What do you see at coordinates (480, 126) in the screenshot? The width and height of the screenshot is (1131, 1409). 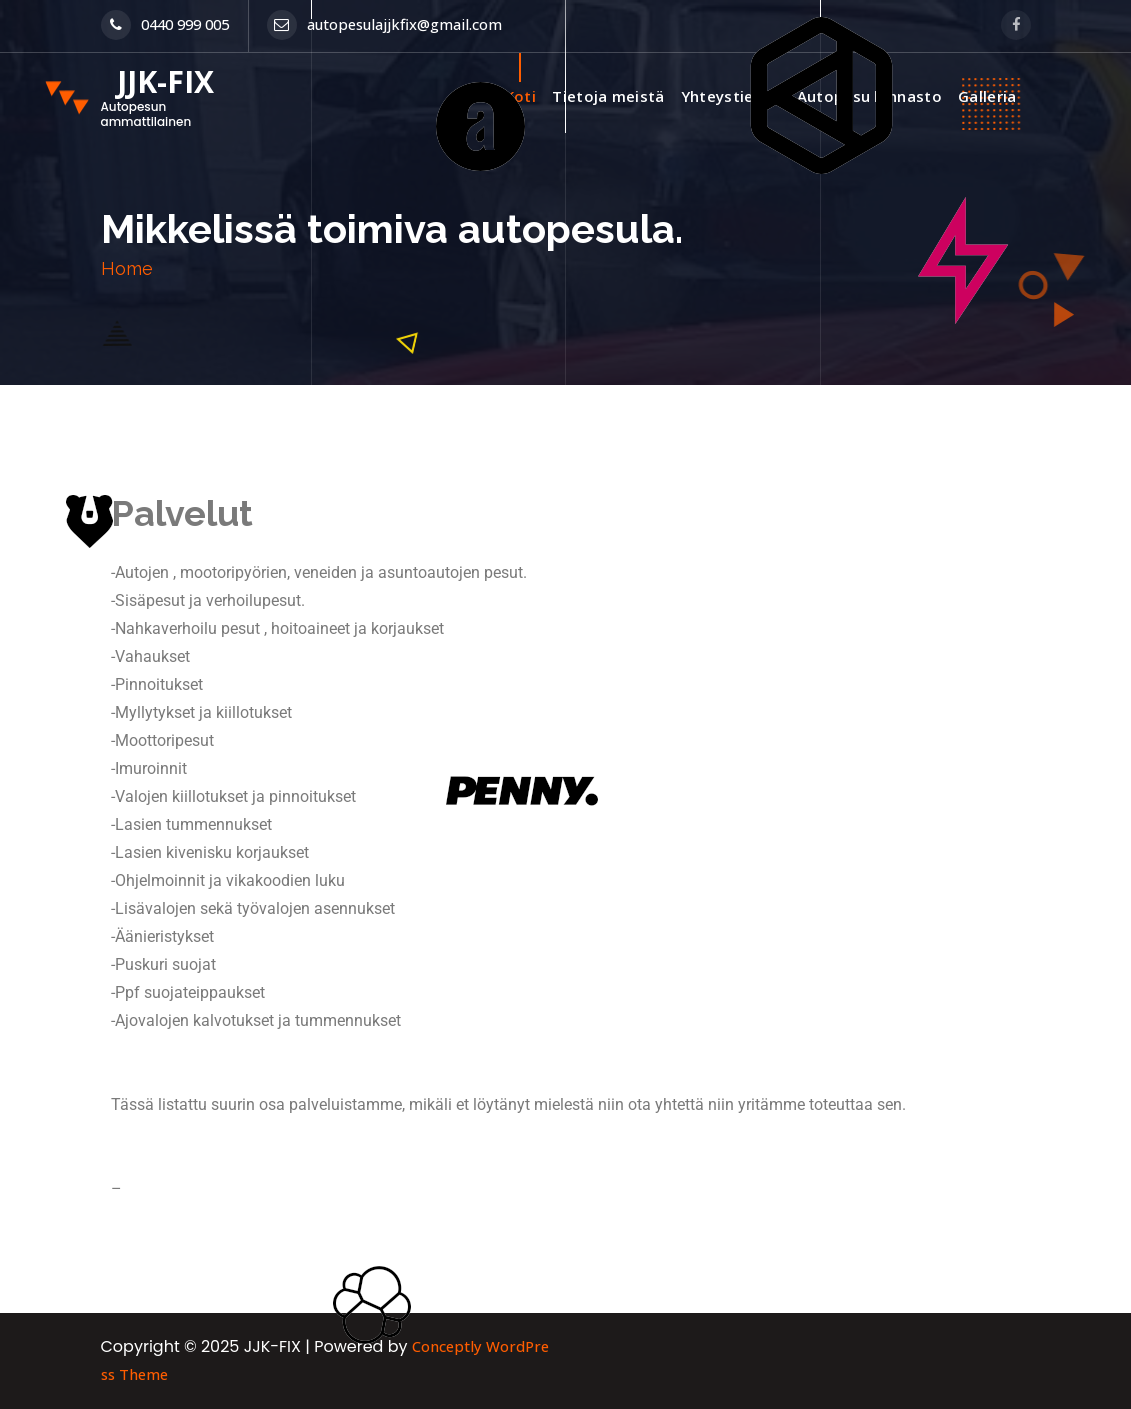 I see `visit alamy stock photo website` at bounding box center [480, 126].